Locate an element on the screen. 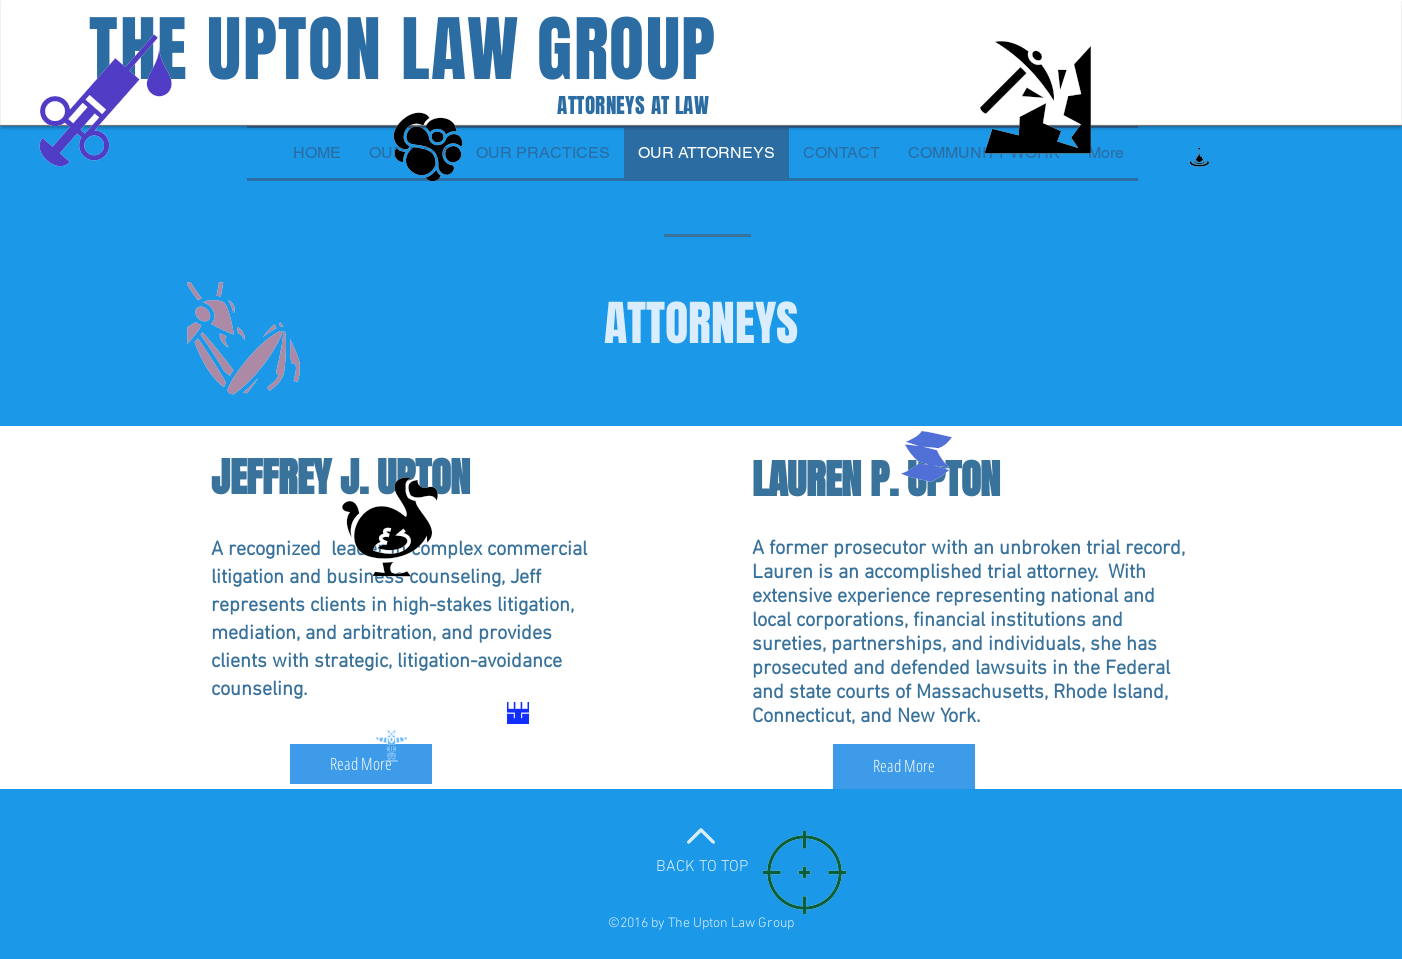 The width and height of the screenshot is (1402, 959). indicates an organic or biological enemy type is located at coordinates (428, 147).